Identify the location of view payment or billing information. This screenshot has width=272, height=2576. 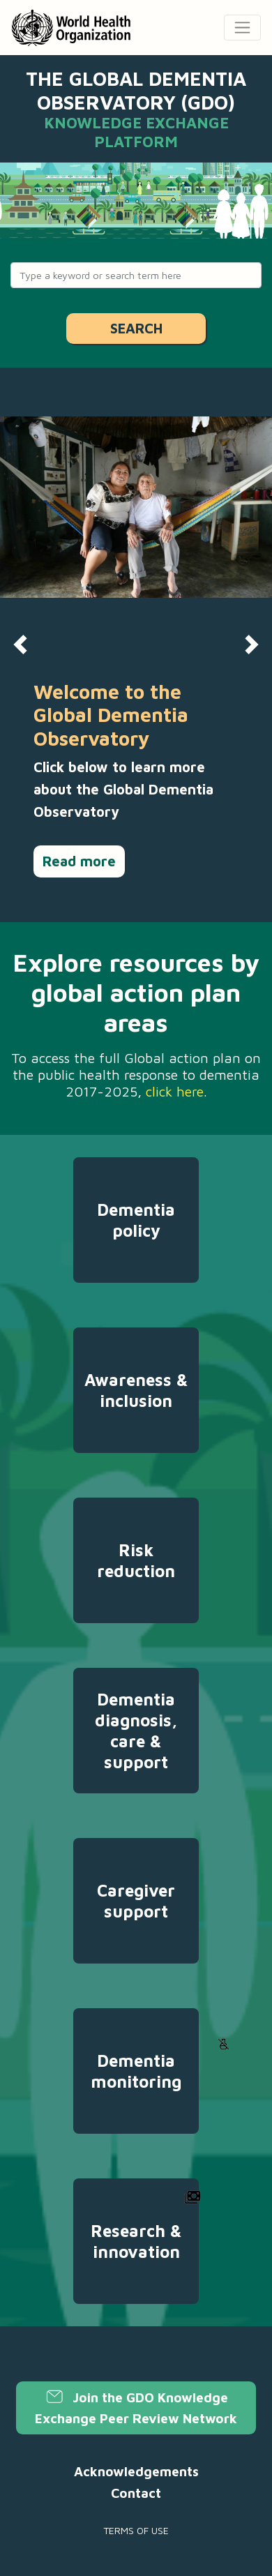
(192, 2197).